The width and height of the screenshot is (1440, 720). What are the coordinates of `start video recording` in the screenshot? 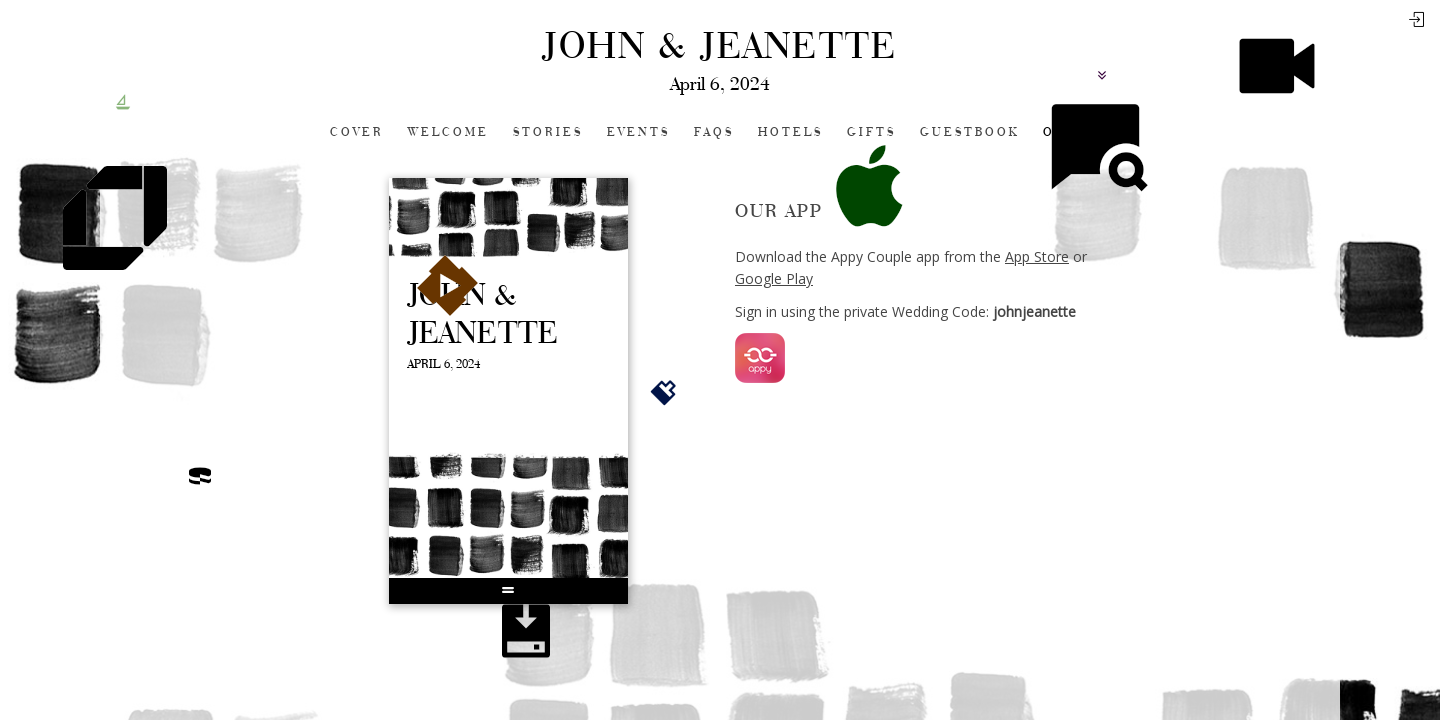 It's located at (1277, 66).